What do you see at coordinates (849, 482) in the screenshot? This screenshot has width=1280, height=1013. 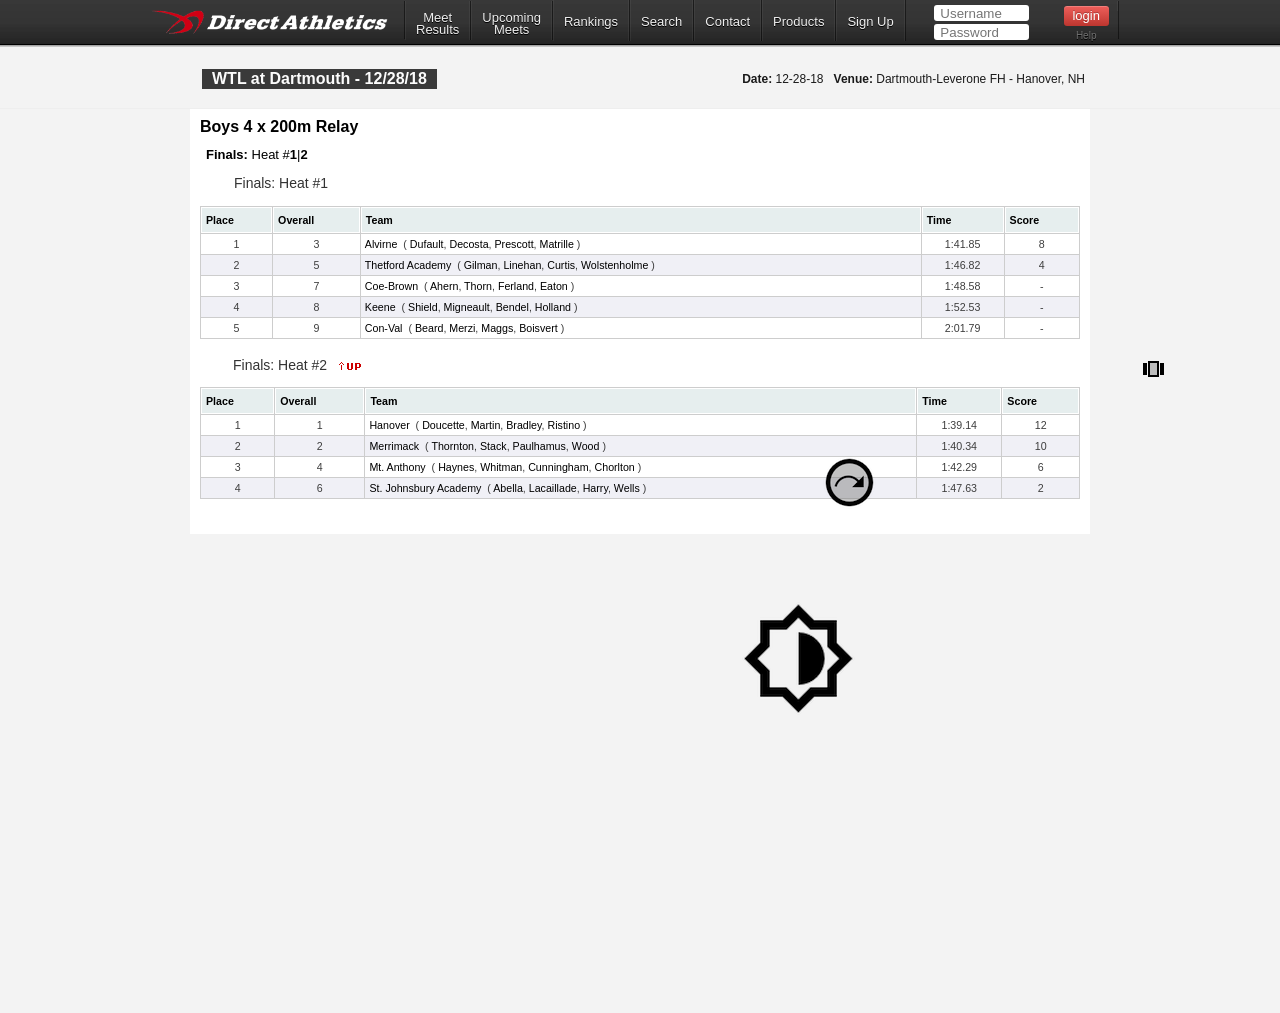 I see `skip to the next scheduled item or plan` at bounding box center [849, 482].